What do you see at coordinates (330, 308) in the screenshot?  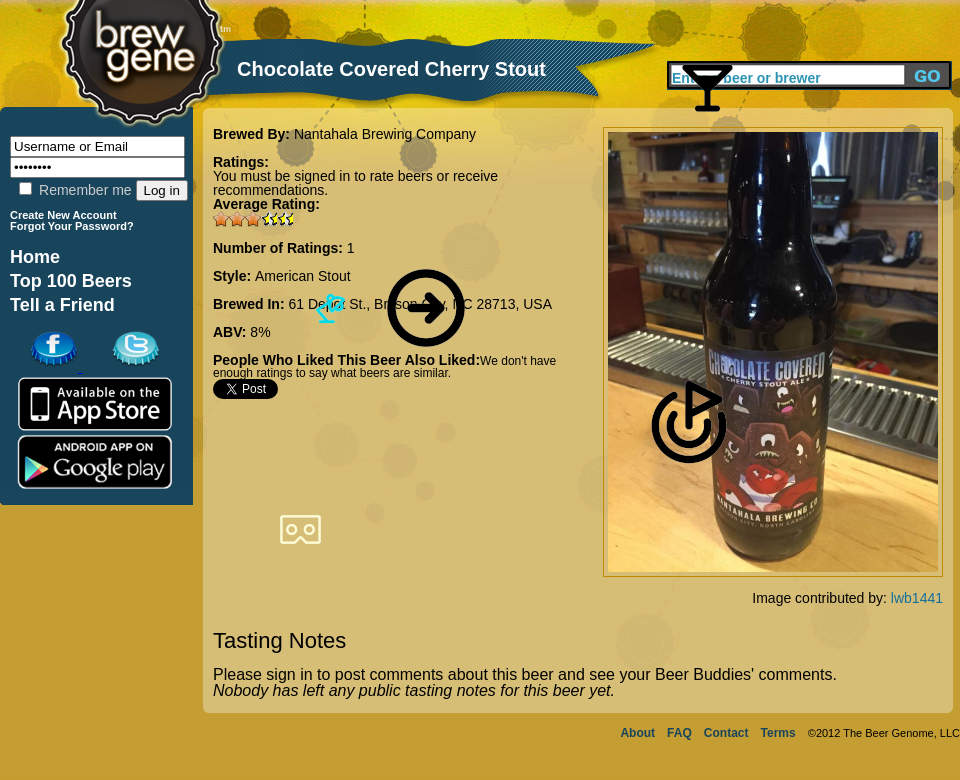 I see `toggle desk lamp or reading light` at bounding box center [330, 308].